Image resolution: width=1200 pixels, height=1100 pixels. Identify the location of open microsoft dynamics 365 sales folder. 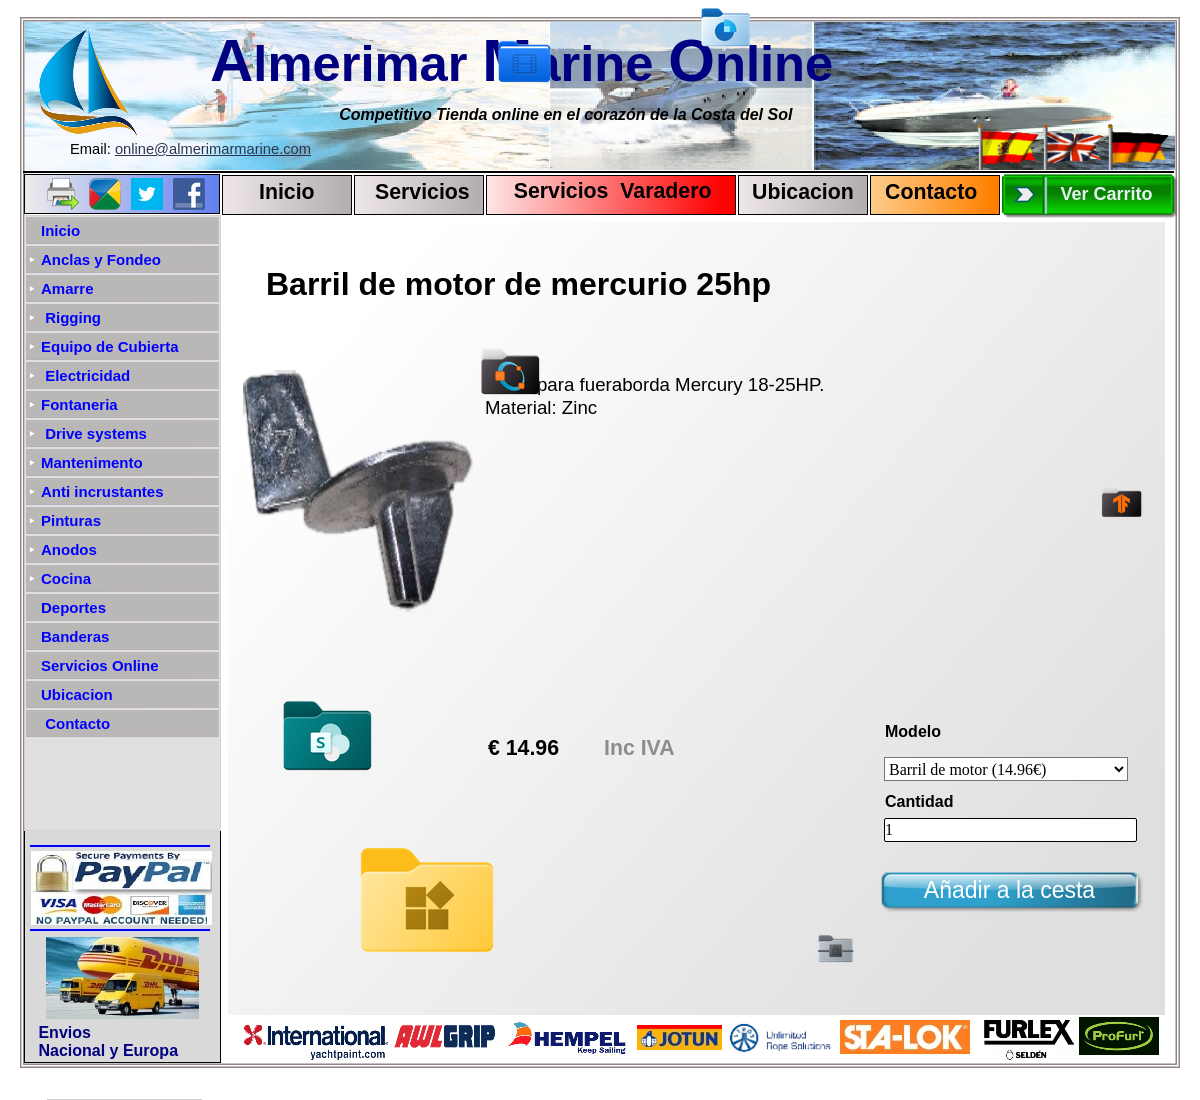
(725, 28).